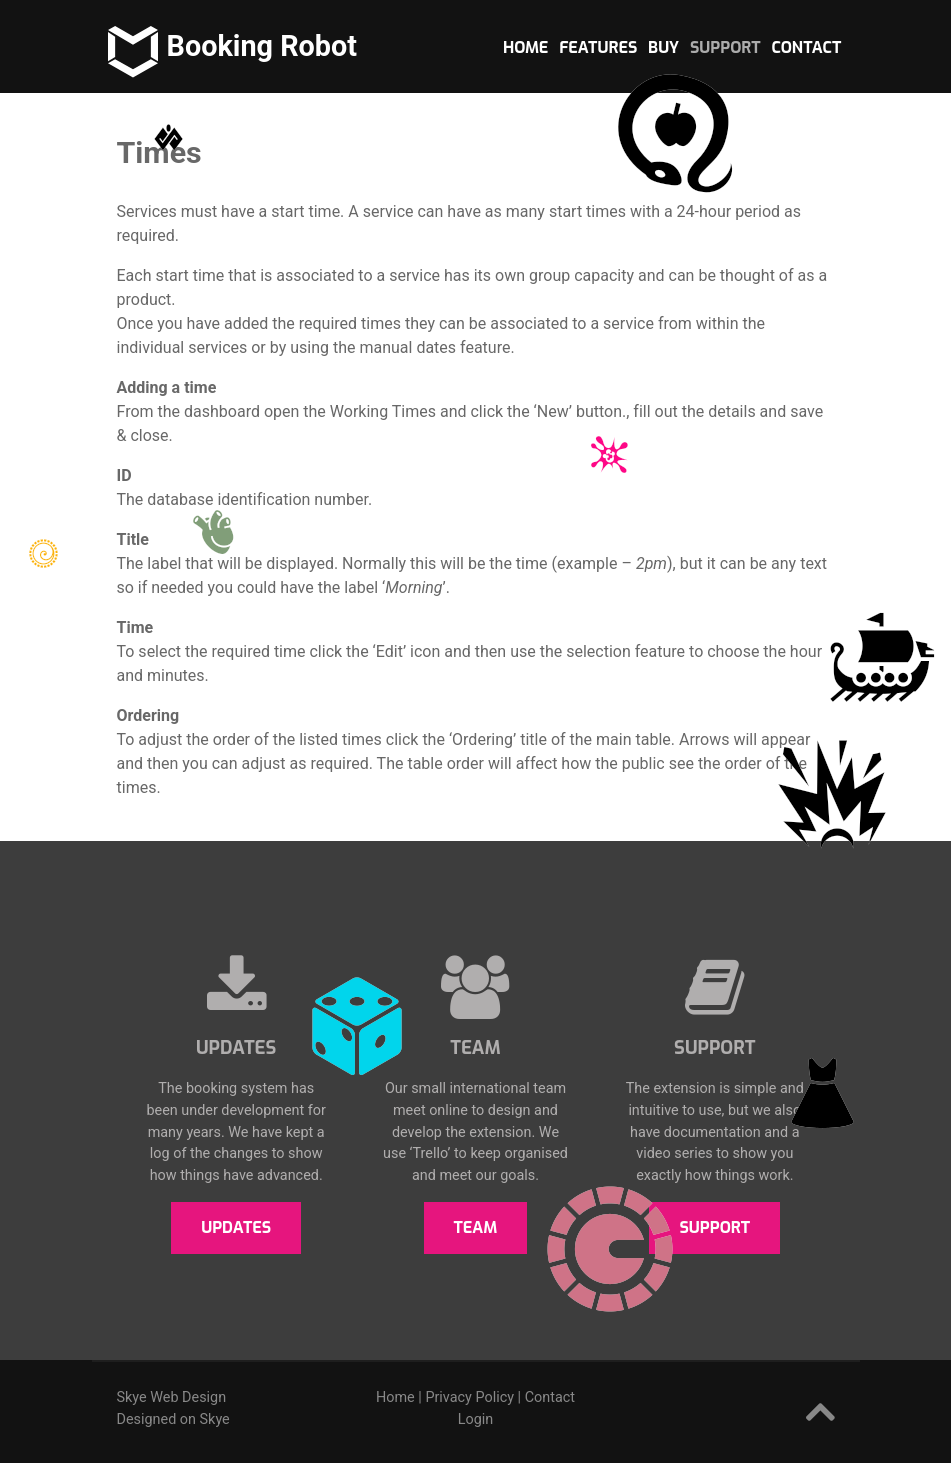 The width and height of the screenshot is (951, 1463). What do you see at coordinates (610, 1249) in the screenshot?
I see `loading or processing indicator` at bounding box center [610, 1249].